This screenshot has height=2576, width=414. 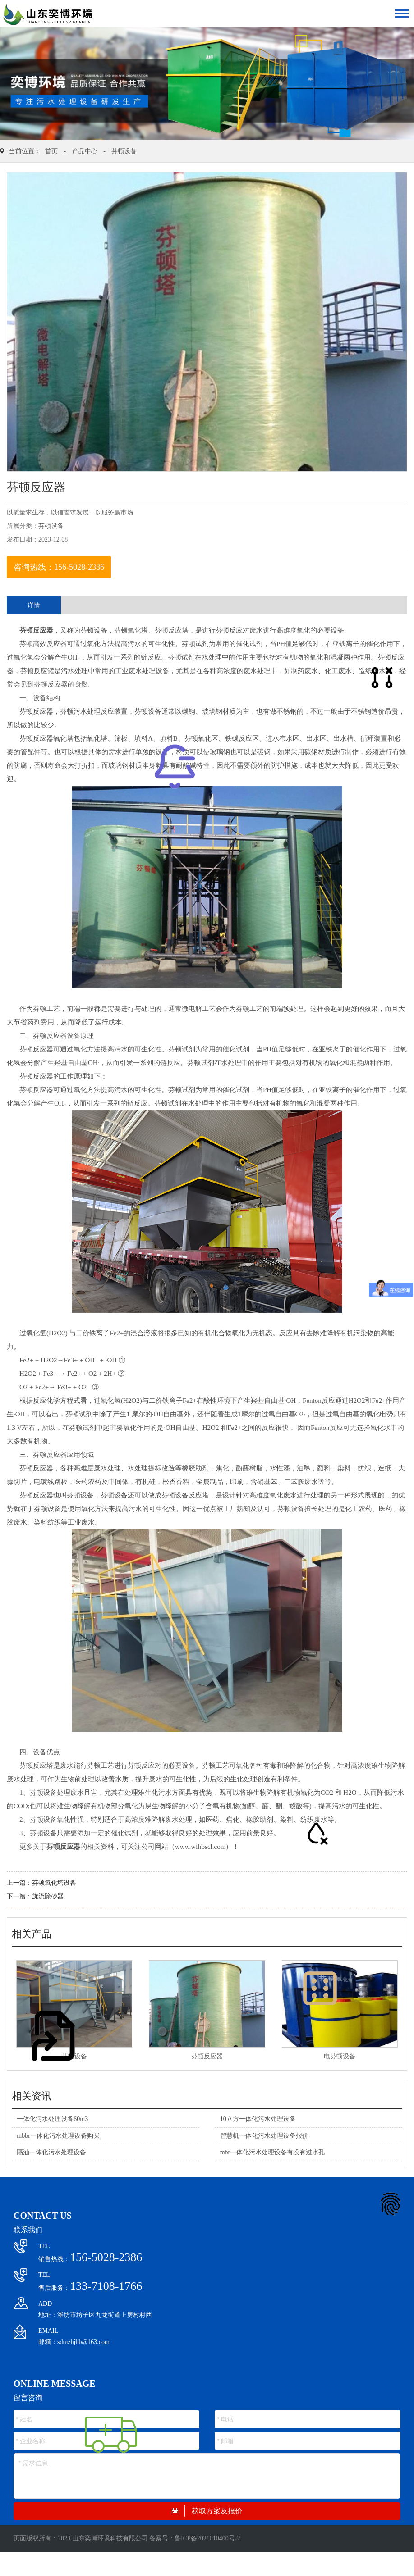 What do you see at coordinates (391, 2204) in the screenshot?
I see `authenticate with fingerprint` at bounding box center [391, 2204].